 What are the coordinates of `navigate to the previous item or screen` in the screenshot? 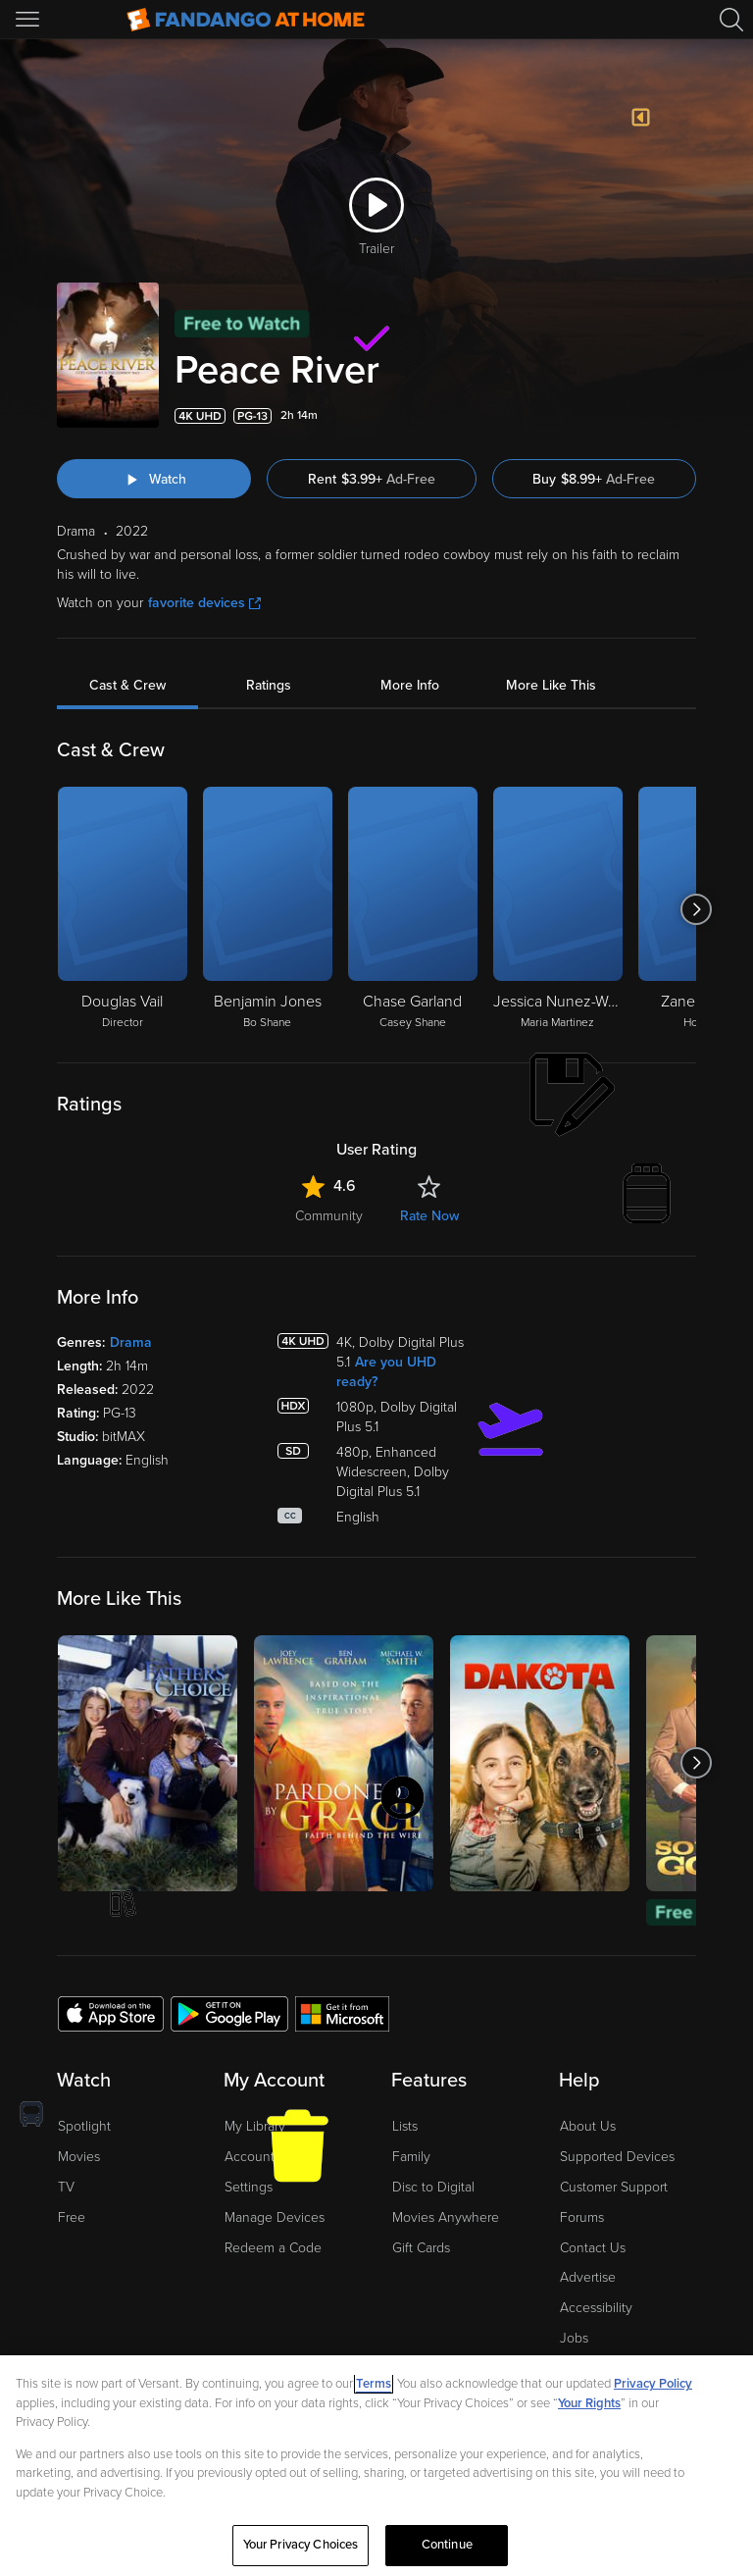 It's located at (640, 117).